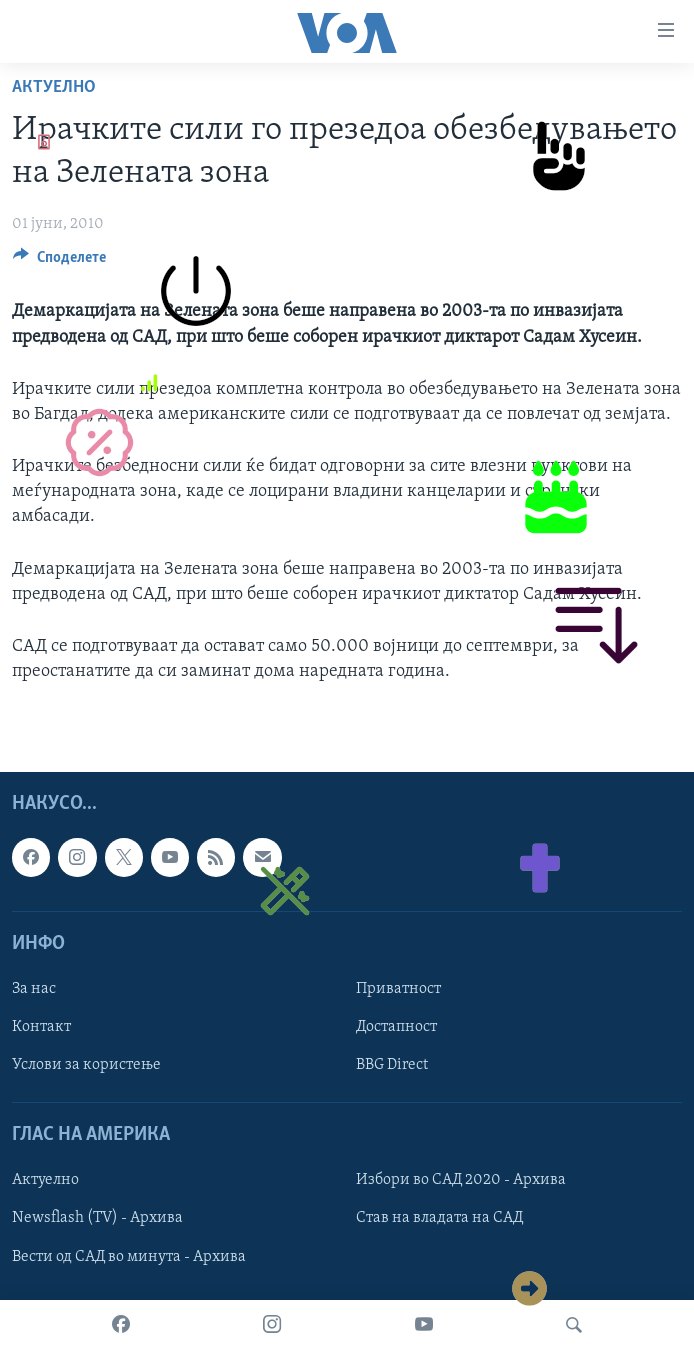 Image resolution: width=694 pixels, height=1350 pixels. Describe the element at coordinates (559, 156) in the screenshot. I see `tap to select or indicate a point of interest` at that location.